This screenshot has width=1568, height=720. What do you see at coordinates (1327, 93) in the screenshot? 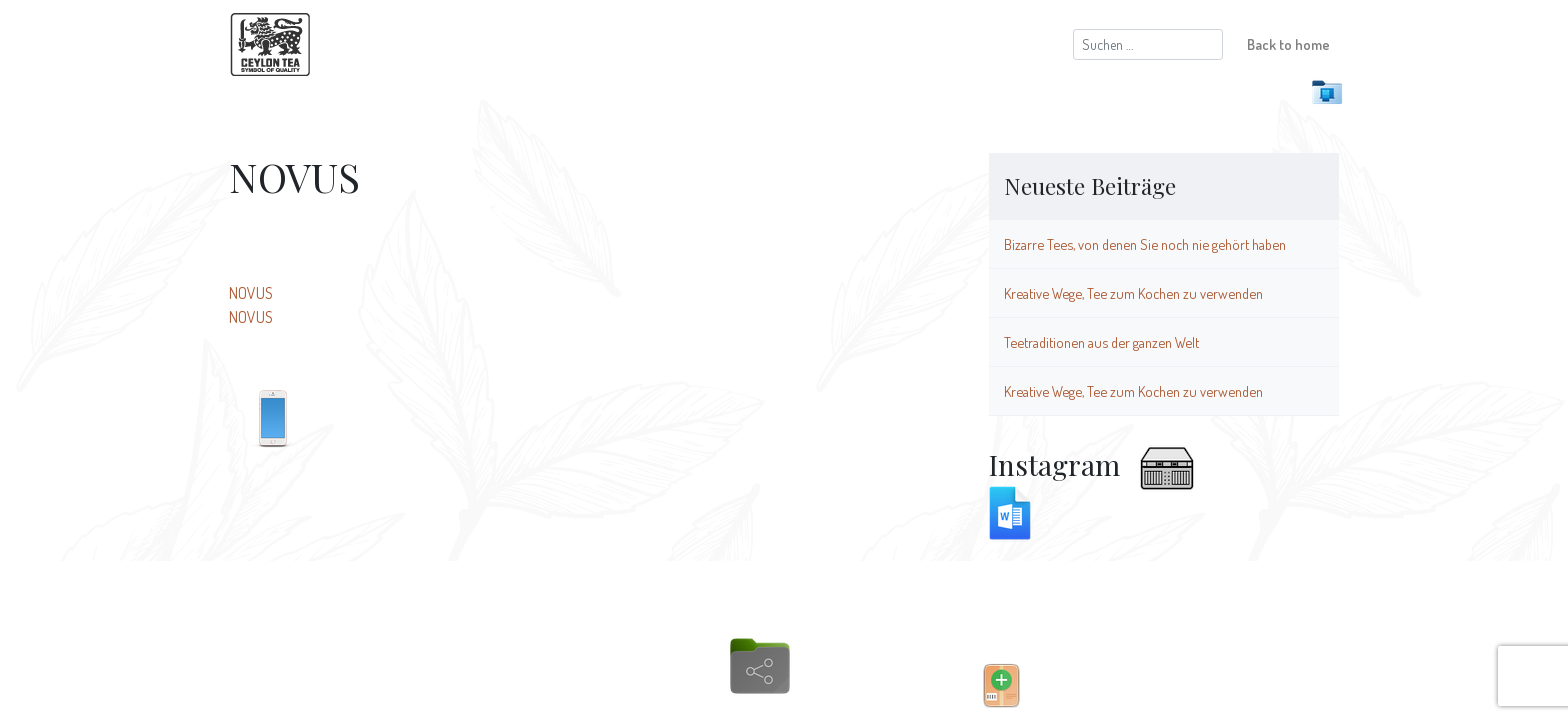
I see `open folder containing Microsoft Mitra or telephony files` at bounding box center [1327, 93].